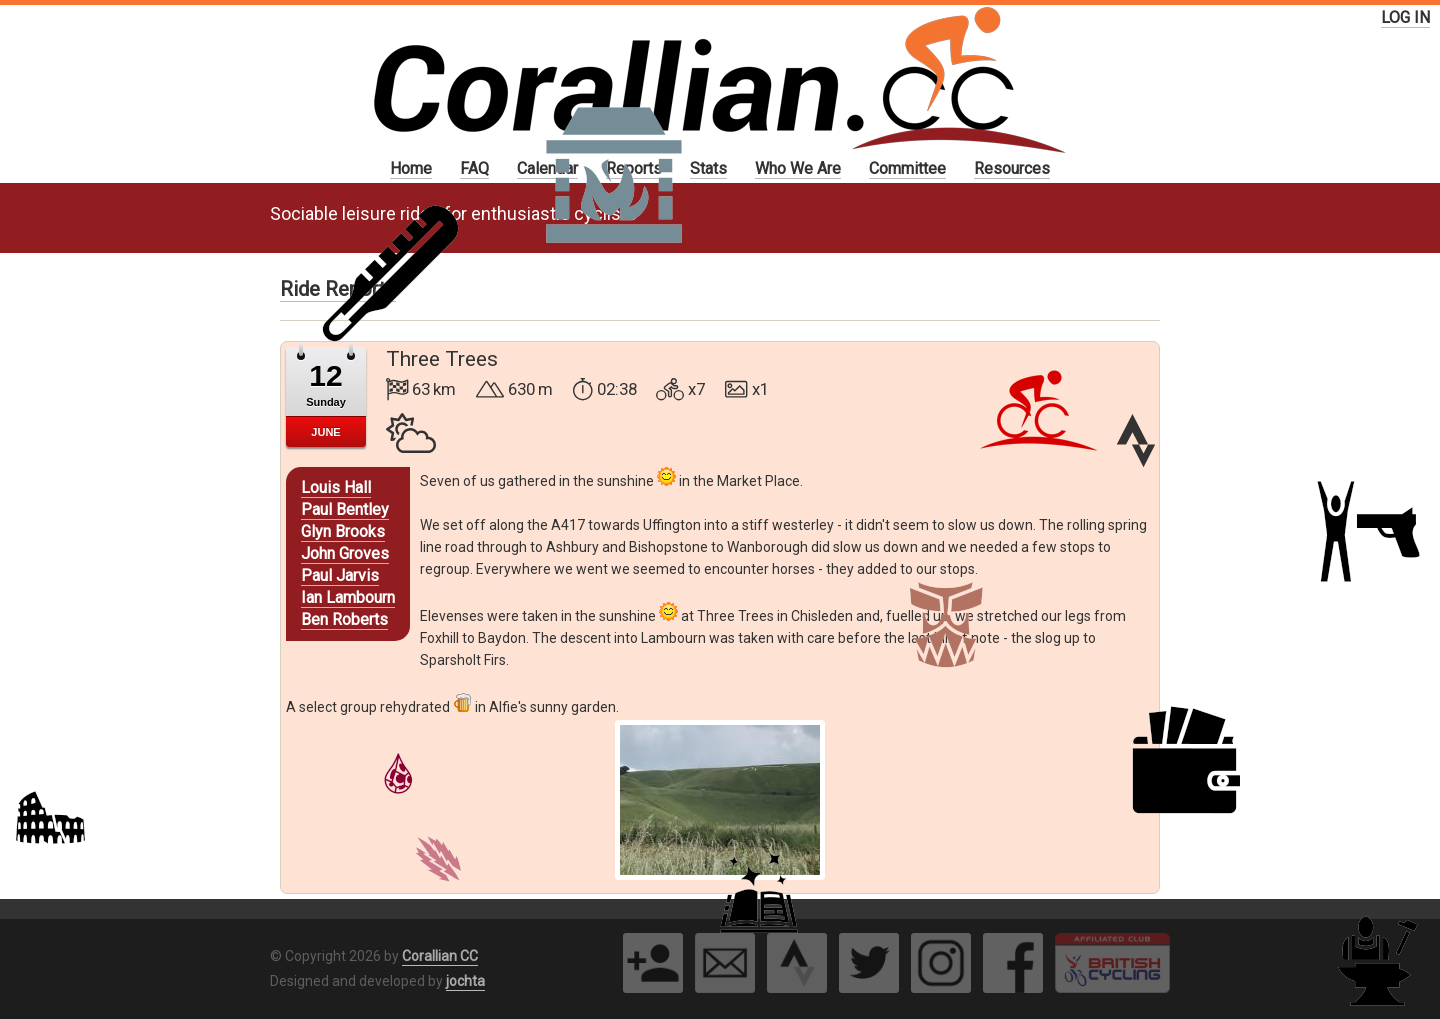 This screenshot has width=1440, height=1019. Describe the element at coordinates (1368, 531) in the screenshot. I see `indicates arrest or surrender scenario in a game` at that location.